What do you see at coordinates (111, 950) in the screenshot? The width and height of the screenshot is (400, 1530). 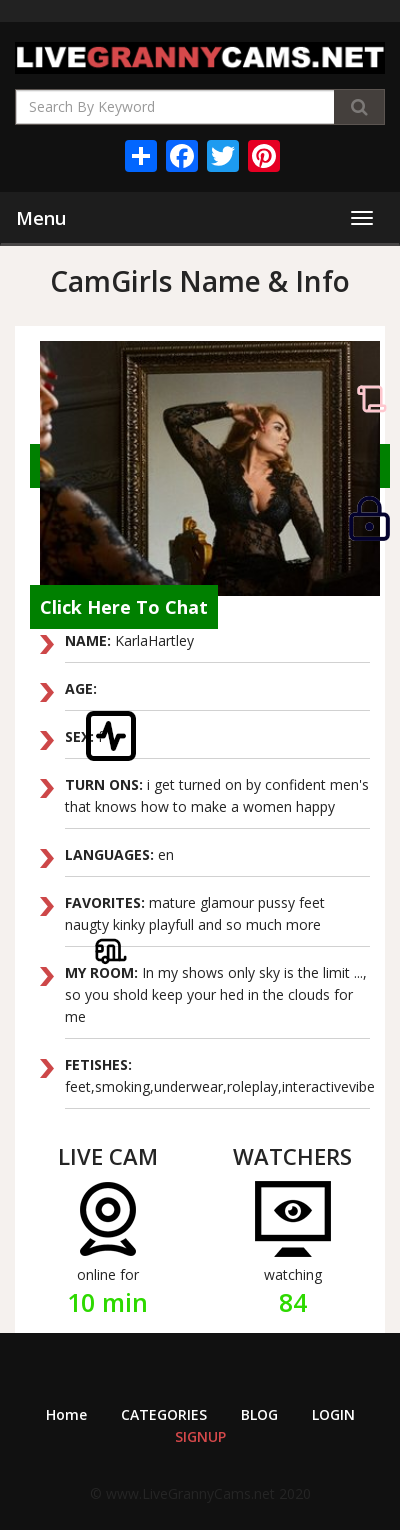 I see `select caravan or RV accommodation` at bounding box center [111, 950].